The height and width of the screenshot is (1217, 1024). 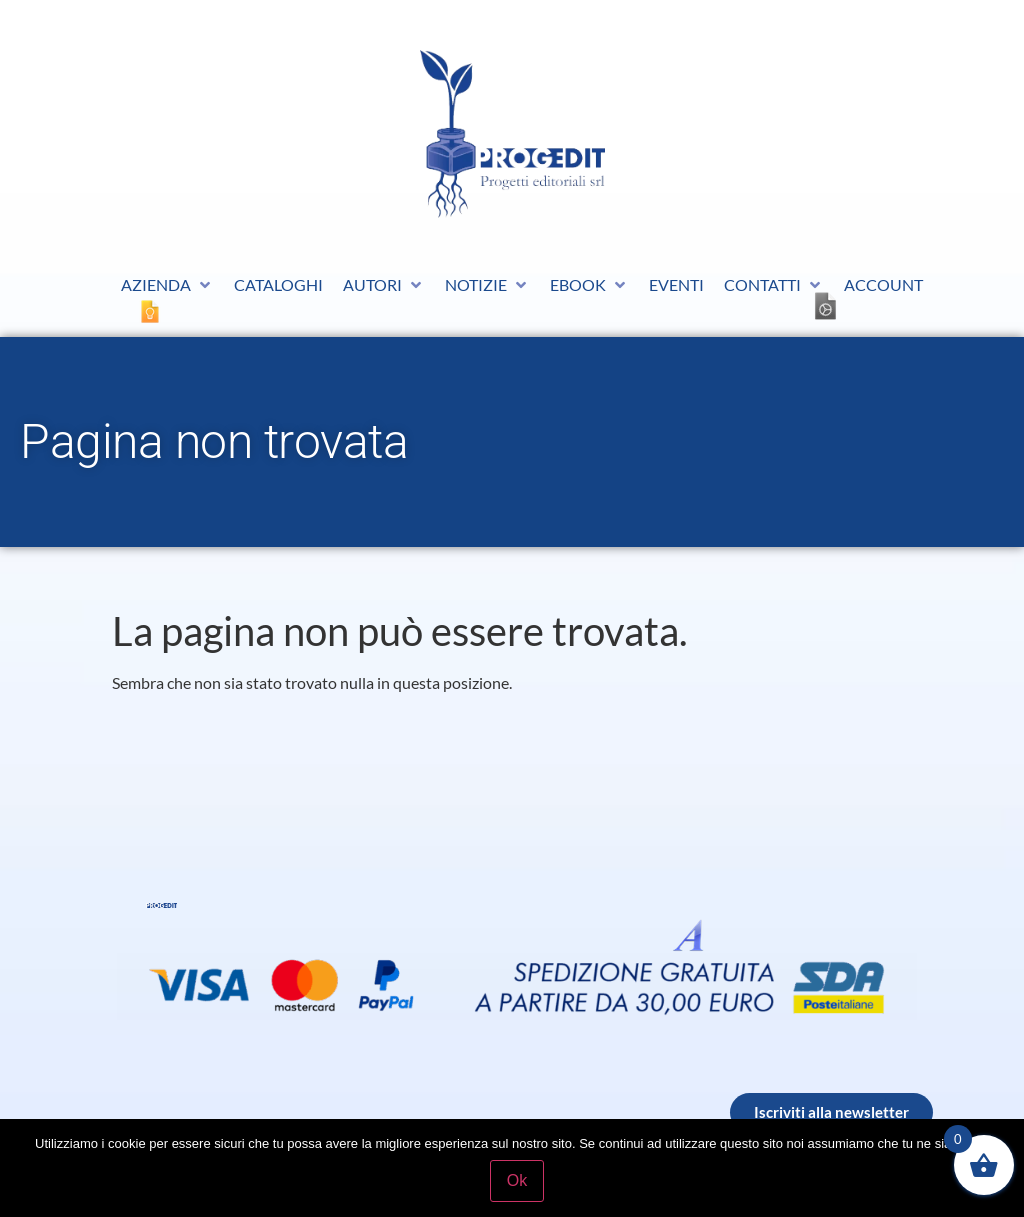 What do you see at coordinates (688, 936) in the screenshot?
I see `access font library or text styles` at bounding box center [688, 936].